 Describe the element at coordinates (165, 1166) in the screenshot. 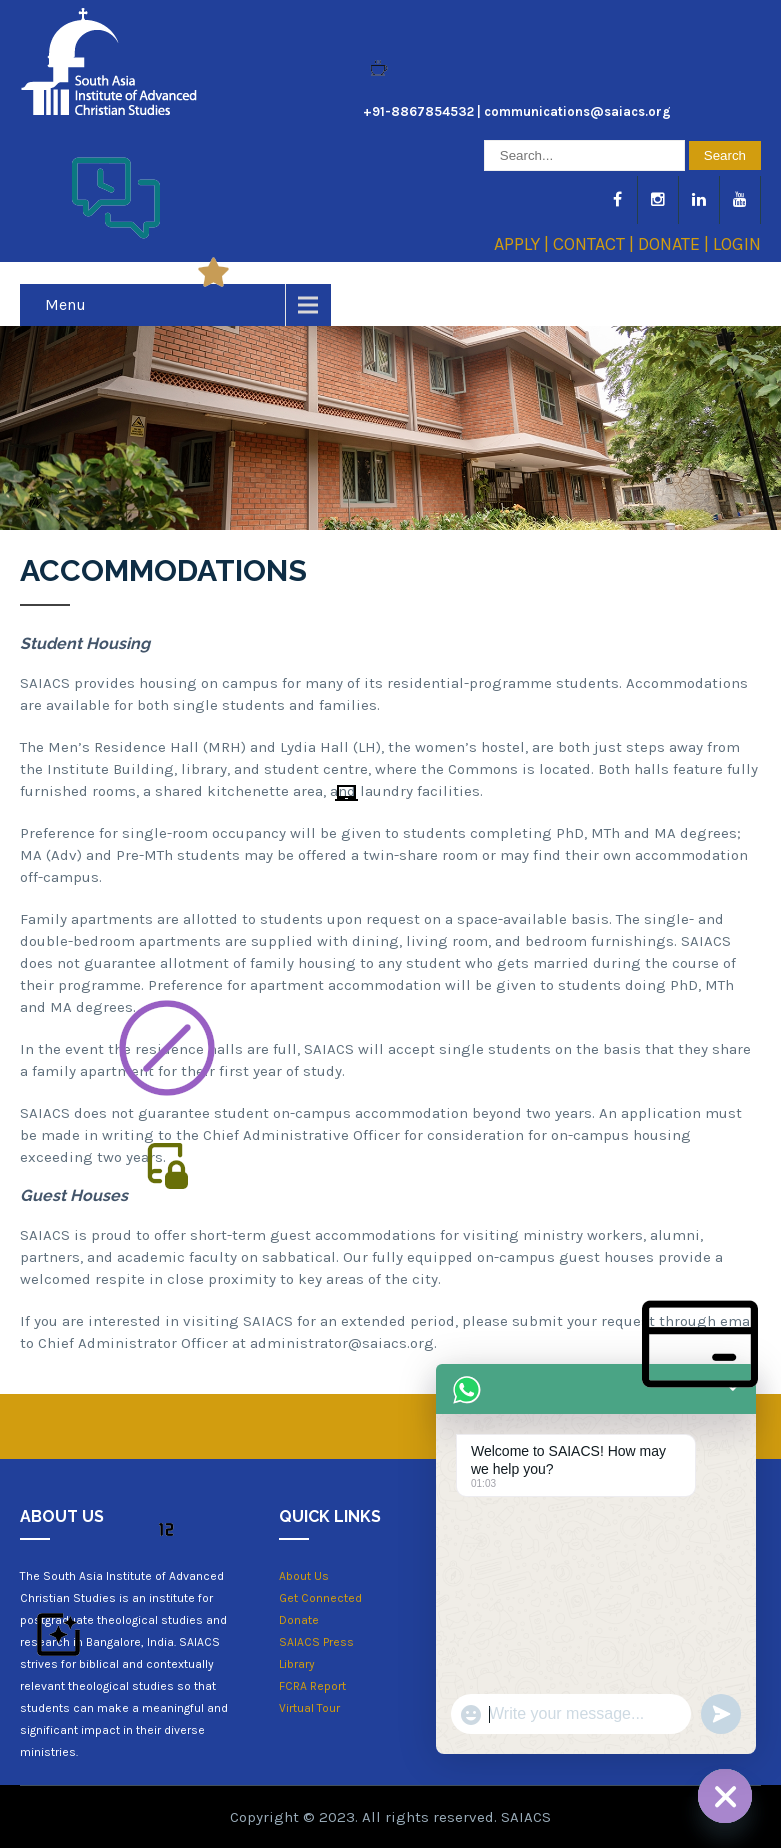

I see `indicates a private or locked repository` at that location.